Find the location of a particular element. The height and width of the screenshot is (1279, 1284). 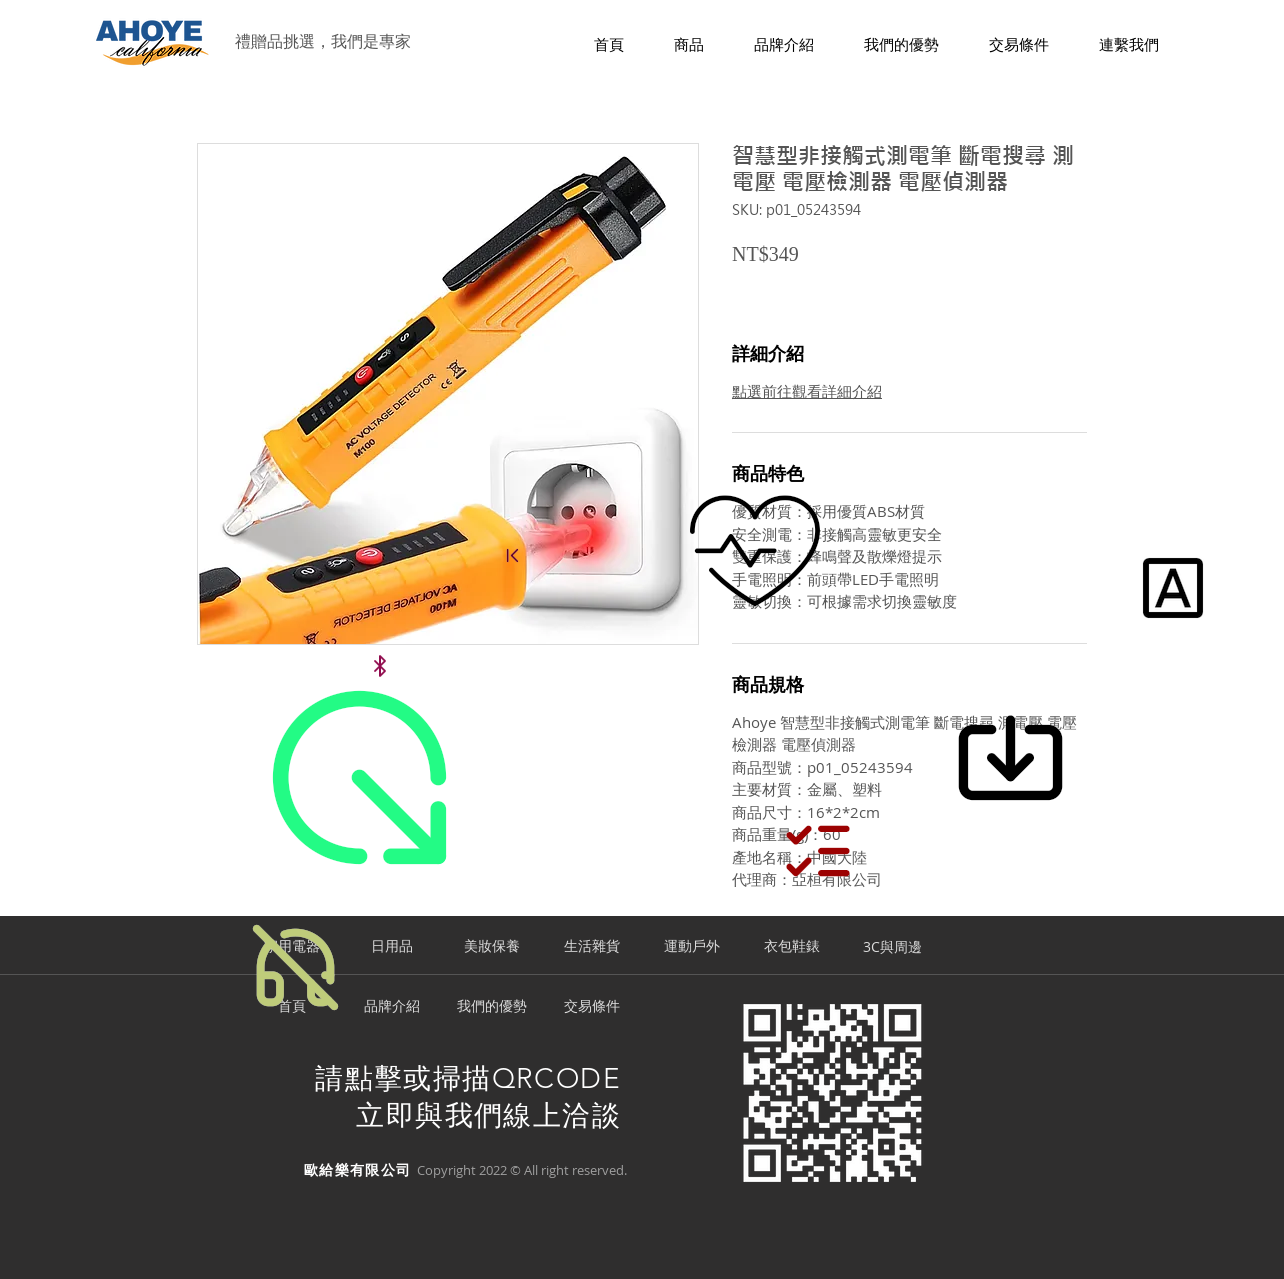

view completed tasks is located at coordinates (818, 851).